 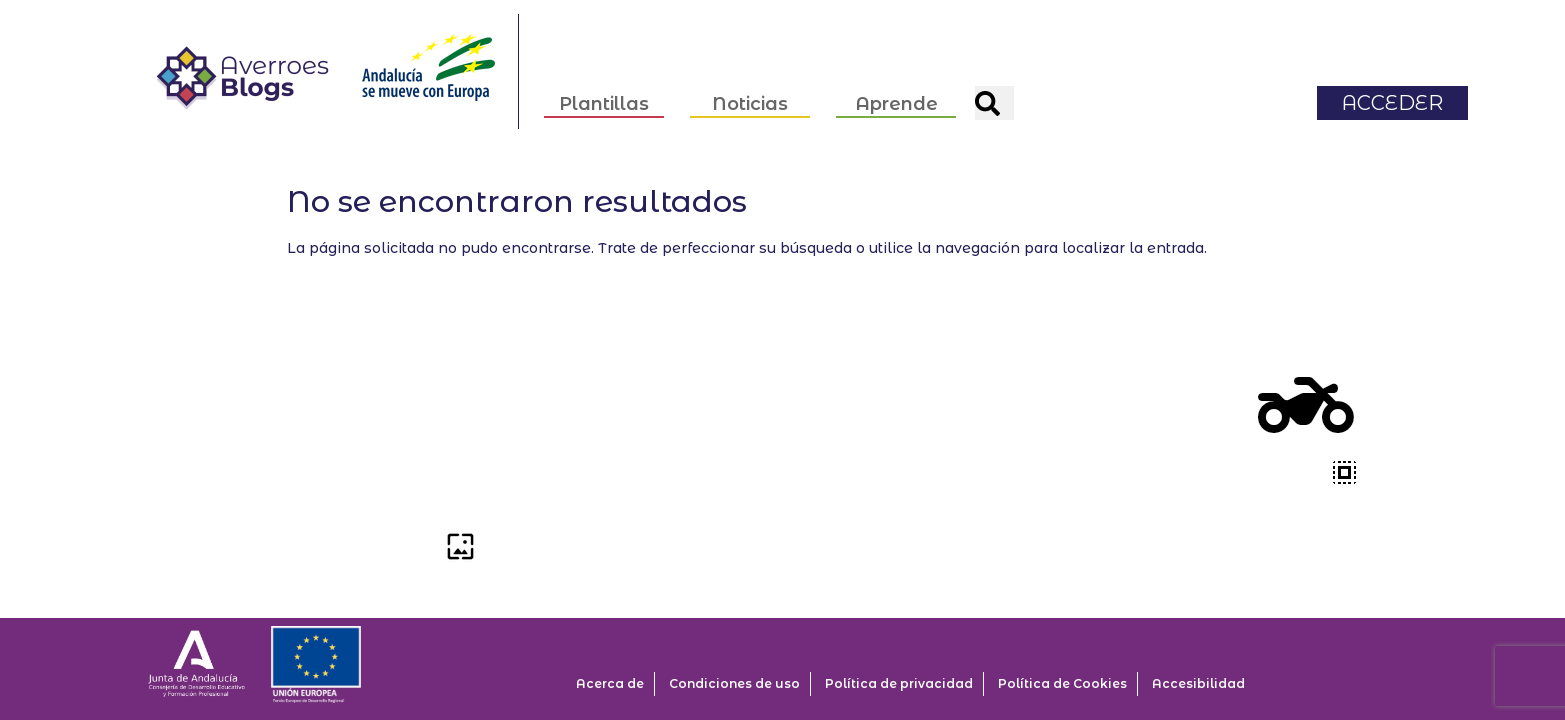 What do you see at coordinates (460, 546) in the screenshot?
I see `change wallpaper or background image` at bounding box center [460, 546].